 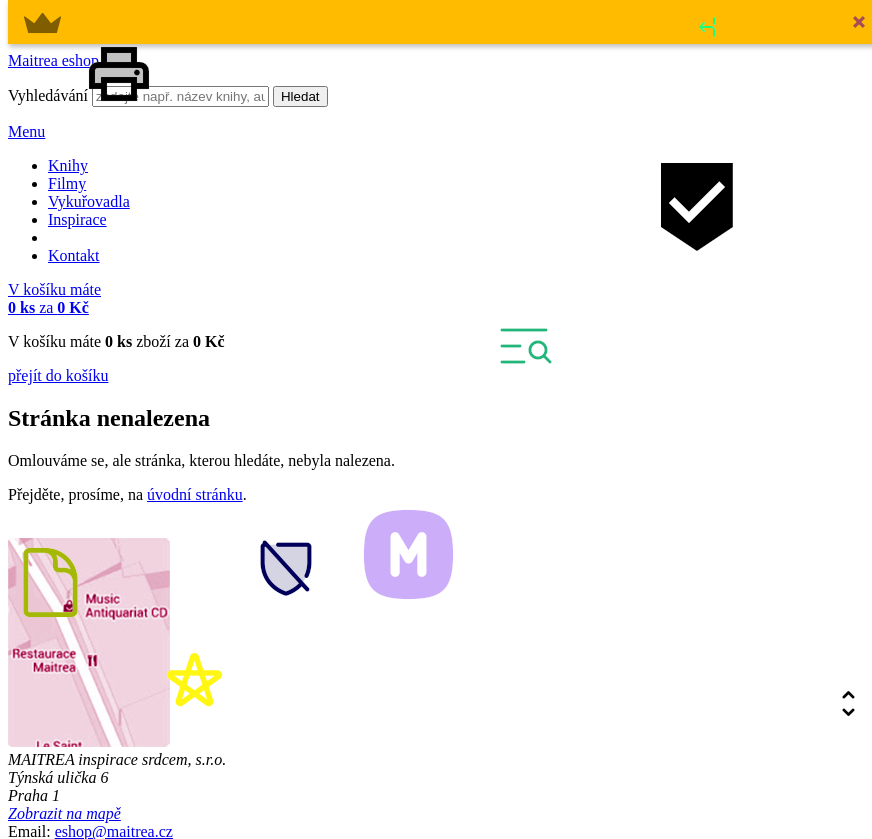 I want to click on search within a list or document, so click(x=524, y=346).